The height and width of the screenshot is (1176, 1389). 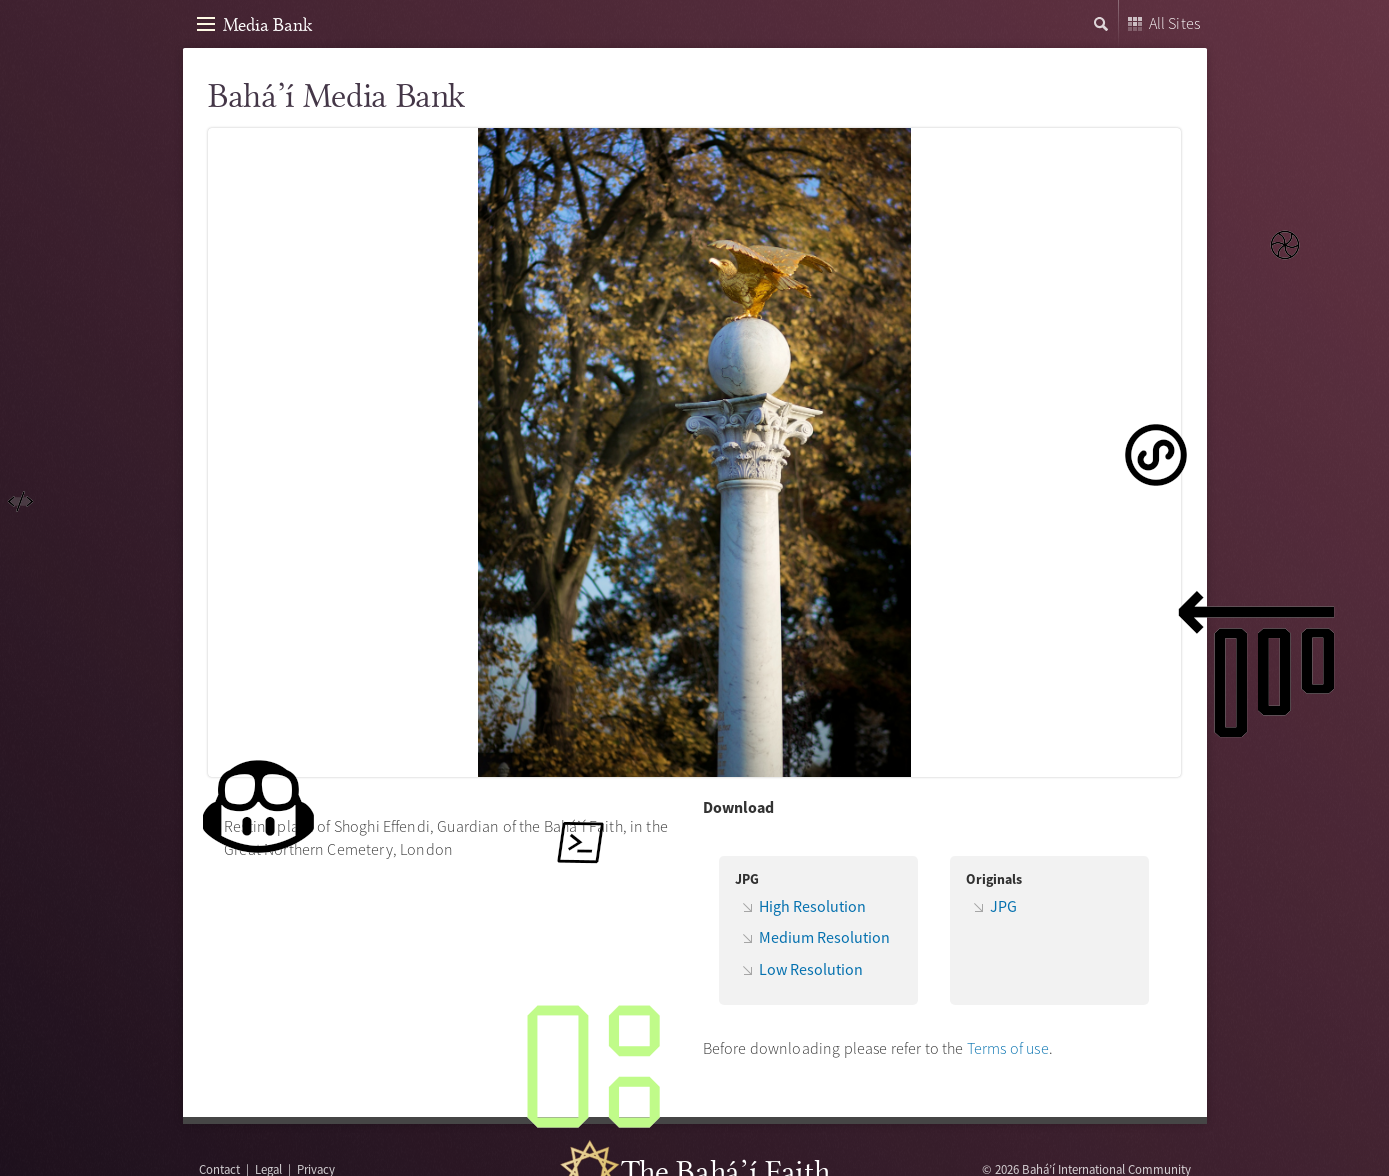 What do you see at coordinates (588, 1066) in the screenshot?
I see `toggle editor layout view` at bounding box center [588, 1066].